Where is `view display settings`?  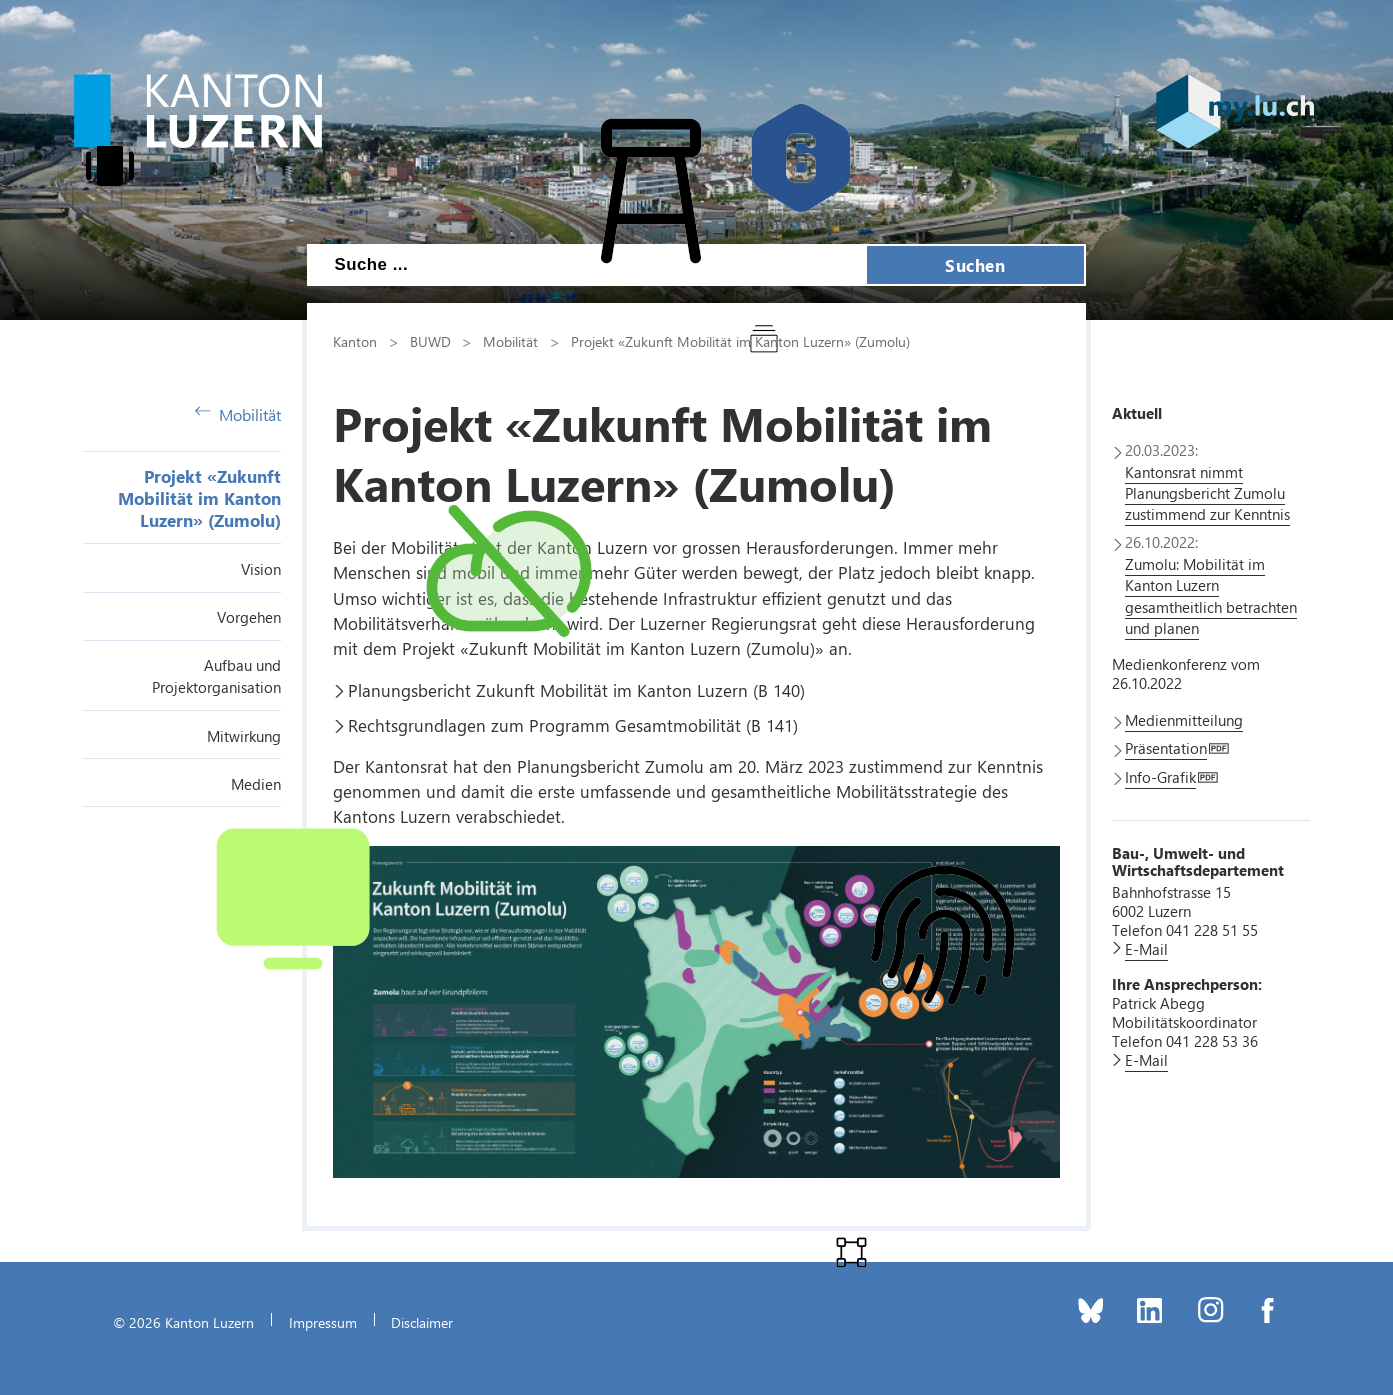
view display settings is located at coordinates (293, 893).